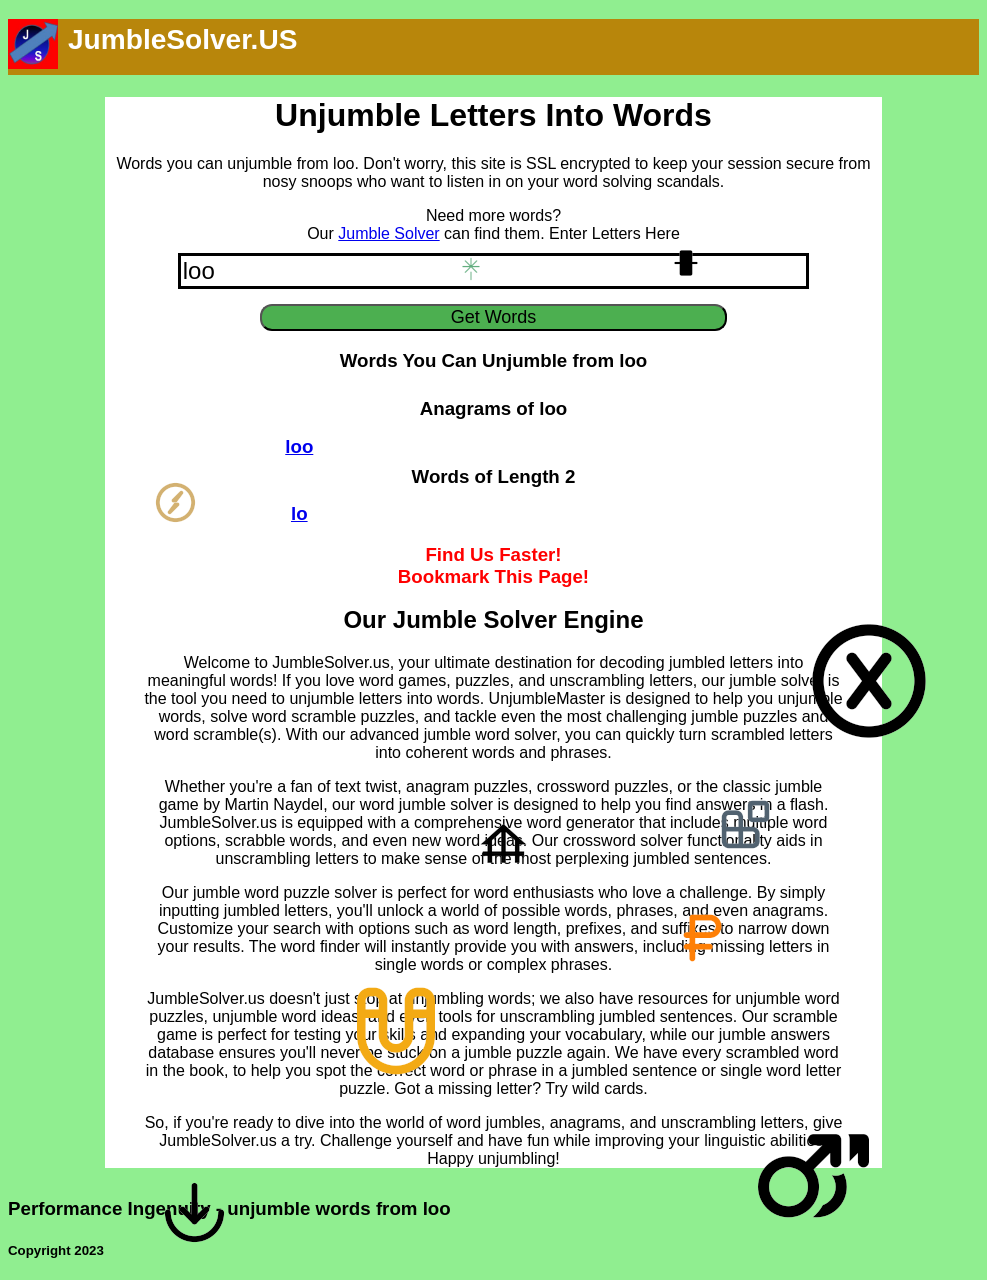 The image size is (987, 1280). I want to click on socket.io library or real-time websocket connection, so click(175, 502).